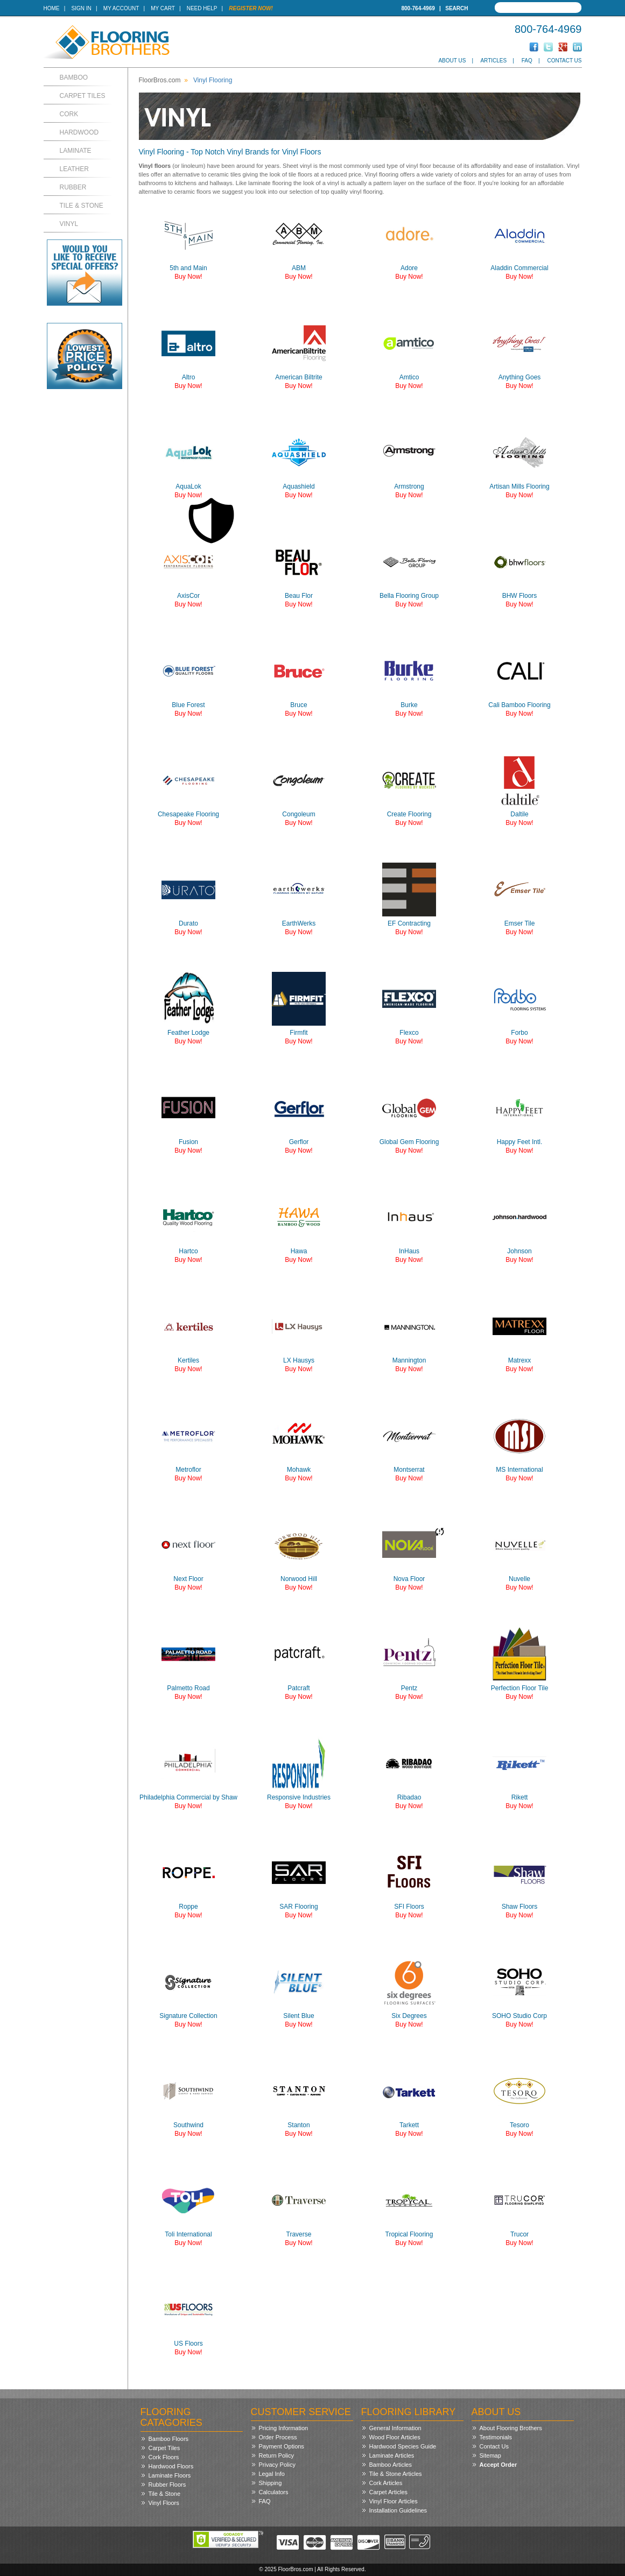  Describe the element at coordinates (211, 520) in the screenshot. I see `indicates partial security or protection status` at that location.